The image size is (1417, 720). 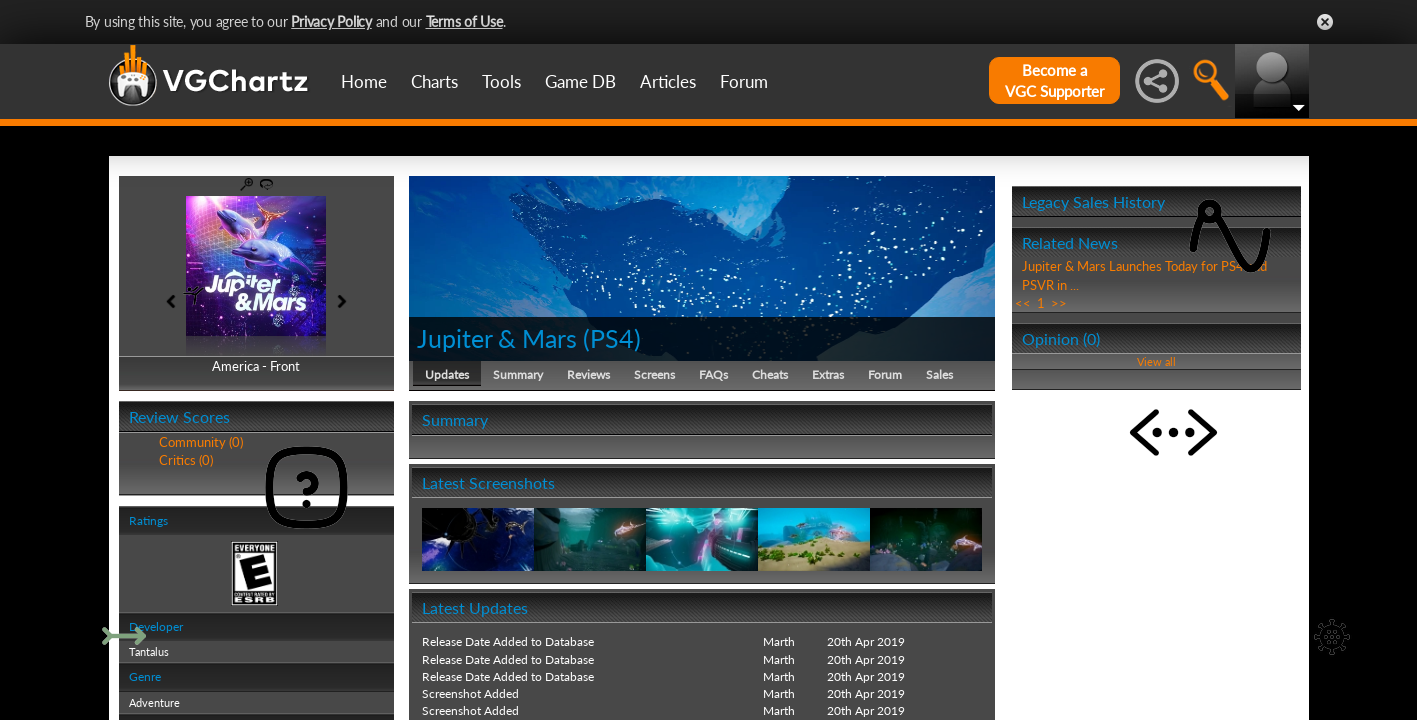 What do you see at coordinates (1332, 637) in the screenshot?
I see `view covid-19 health information` at bounding box center [1332, 637].